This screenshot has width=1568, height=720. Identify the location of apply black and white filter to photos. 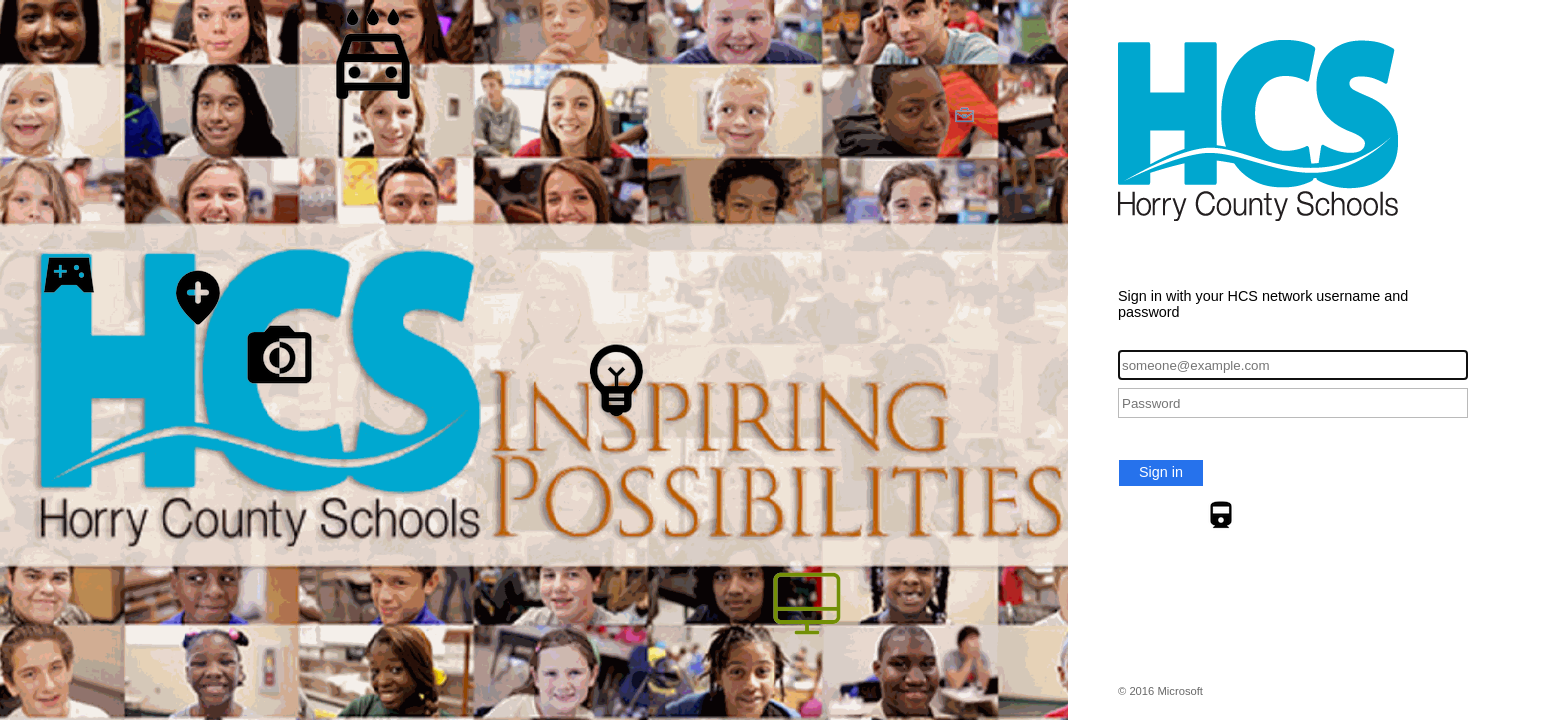
(279, 354).